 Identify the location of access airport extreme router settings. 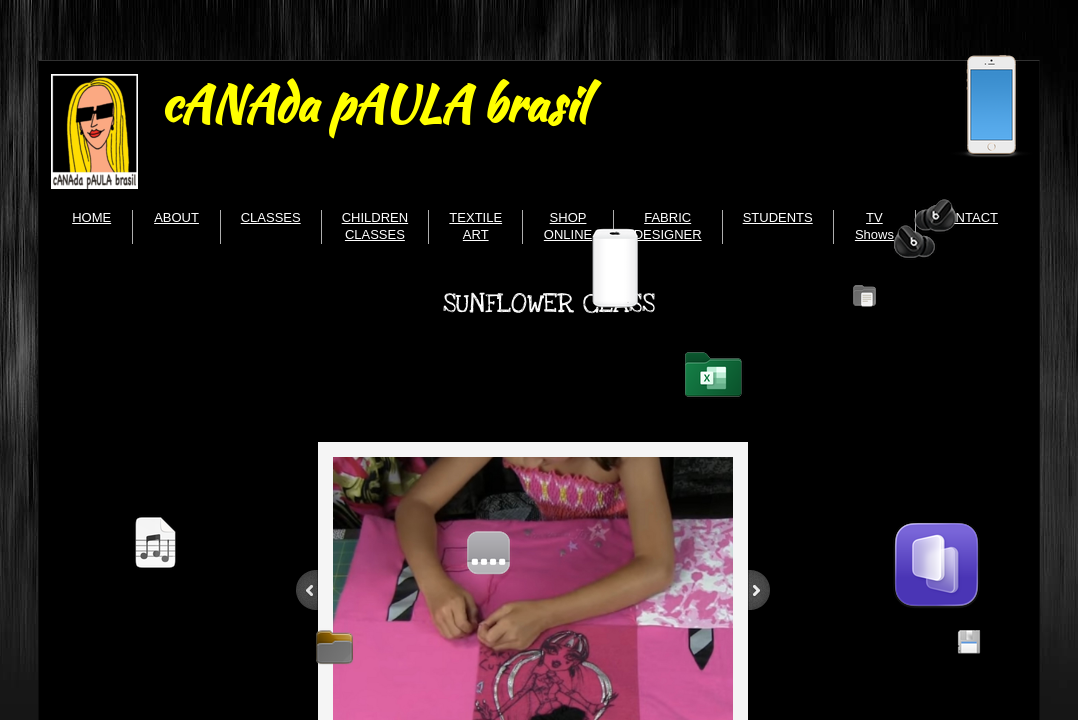
(616, 267).